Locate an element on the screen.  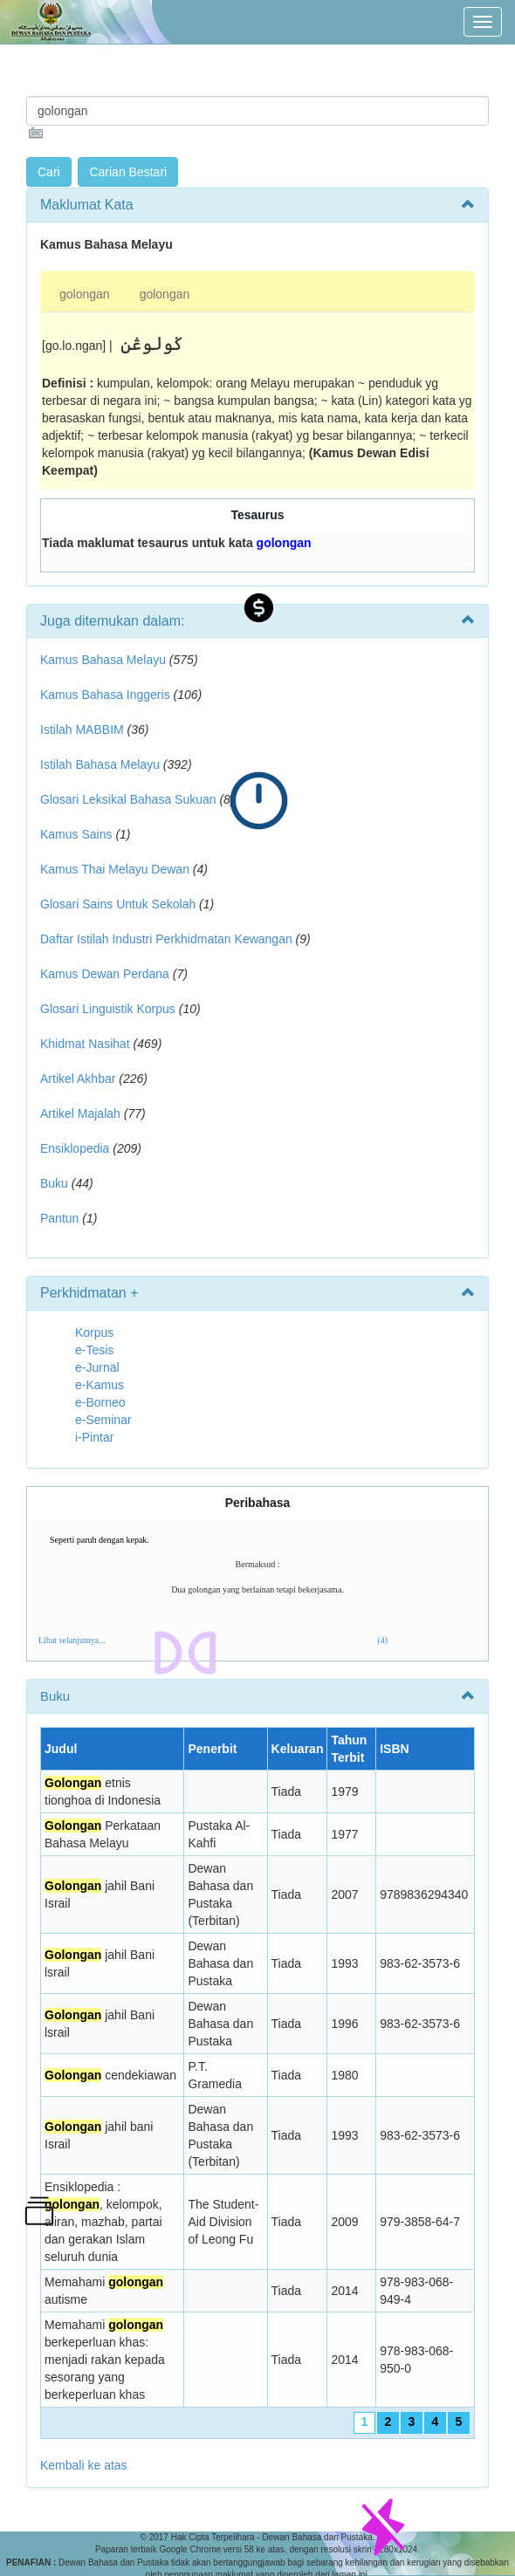
view stacked items or card deck is located at coordinates (39, 2212).